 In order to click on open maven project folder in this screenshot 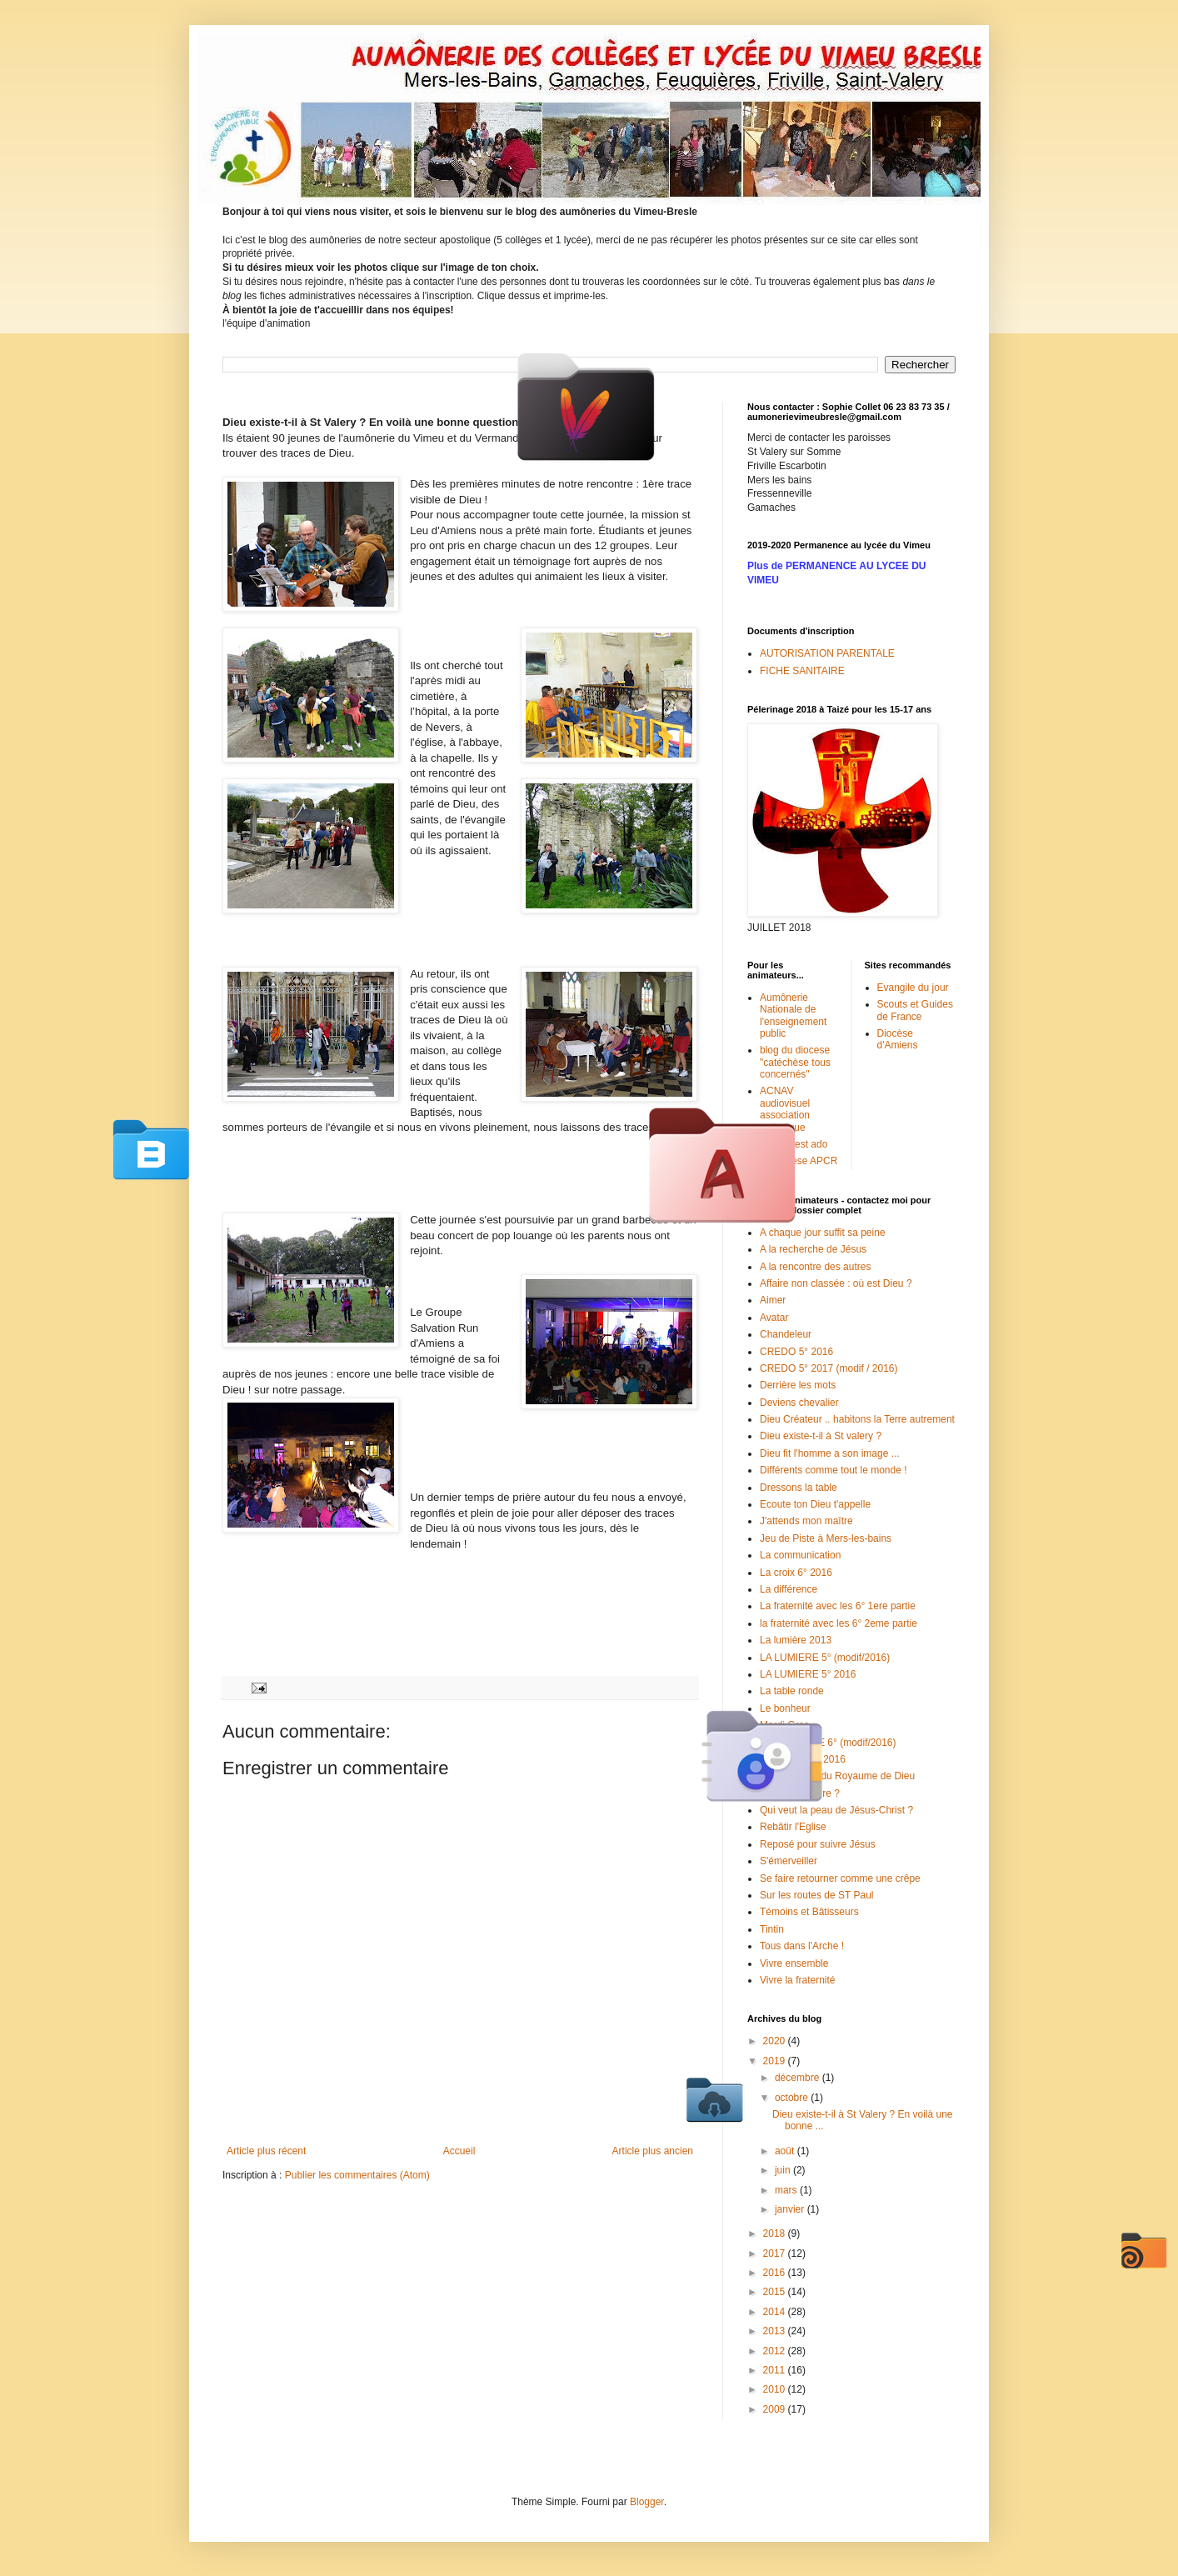, I will do `click(585, 410)`.